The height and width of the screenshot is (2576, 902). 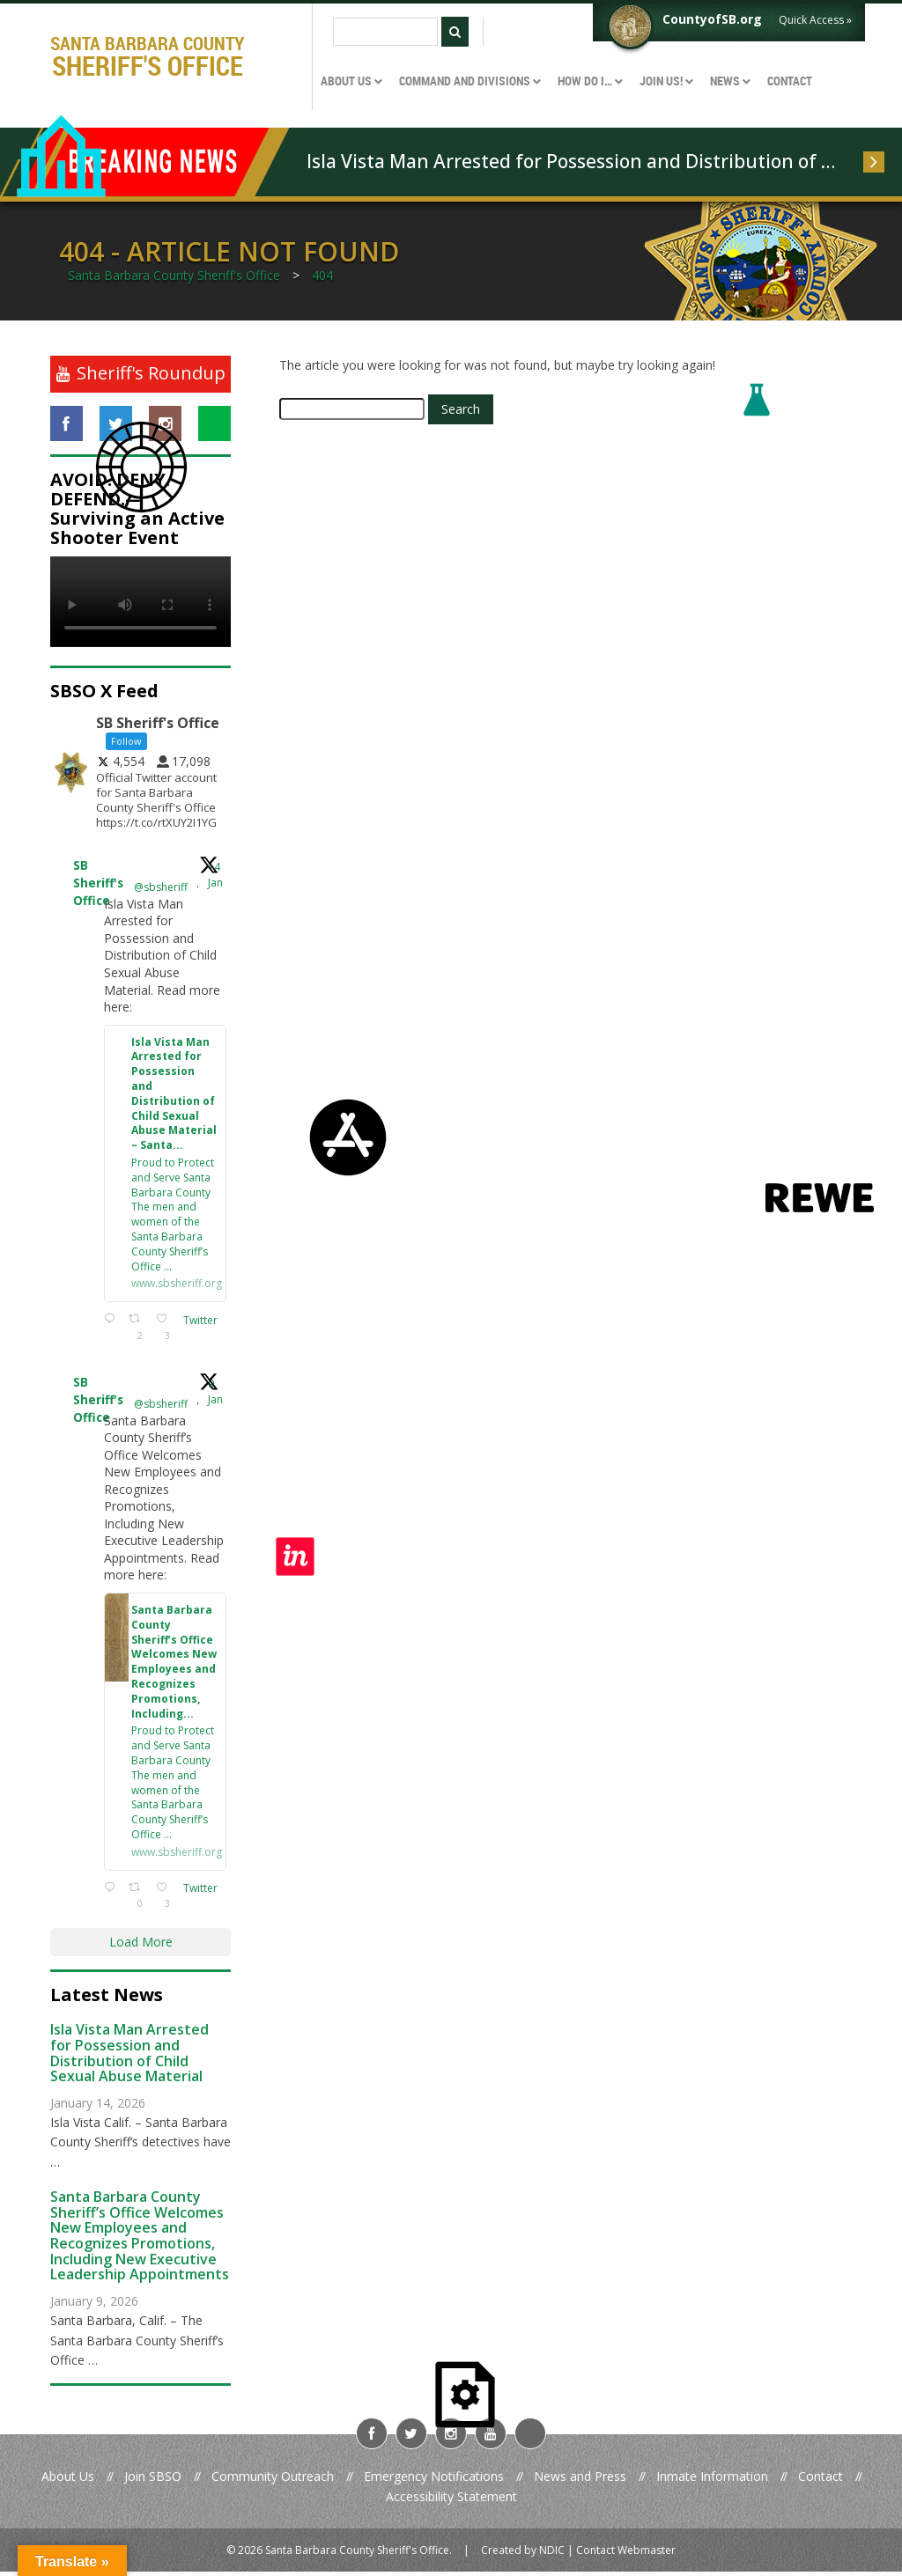 What do you see at coordinates (295, 1557) in the screenshot?
I see `open InVision app` at bounding box center [295, 1557].